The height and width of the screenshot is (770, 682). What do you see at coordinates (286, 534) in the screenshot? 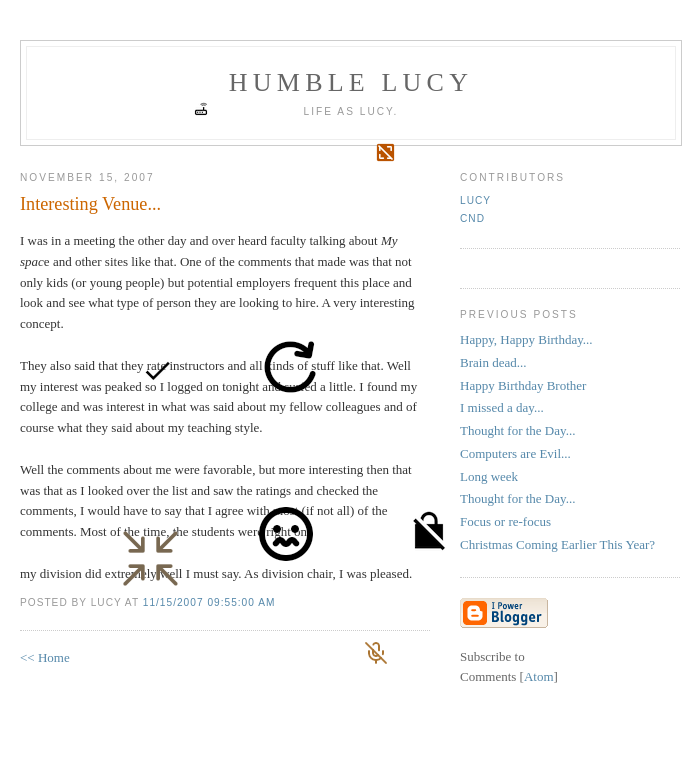
I see `indicates anxious or nervous status` at bounding box center [286, 534].